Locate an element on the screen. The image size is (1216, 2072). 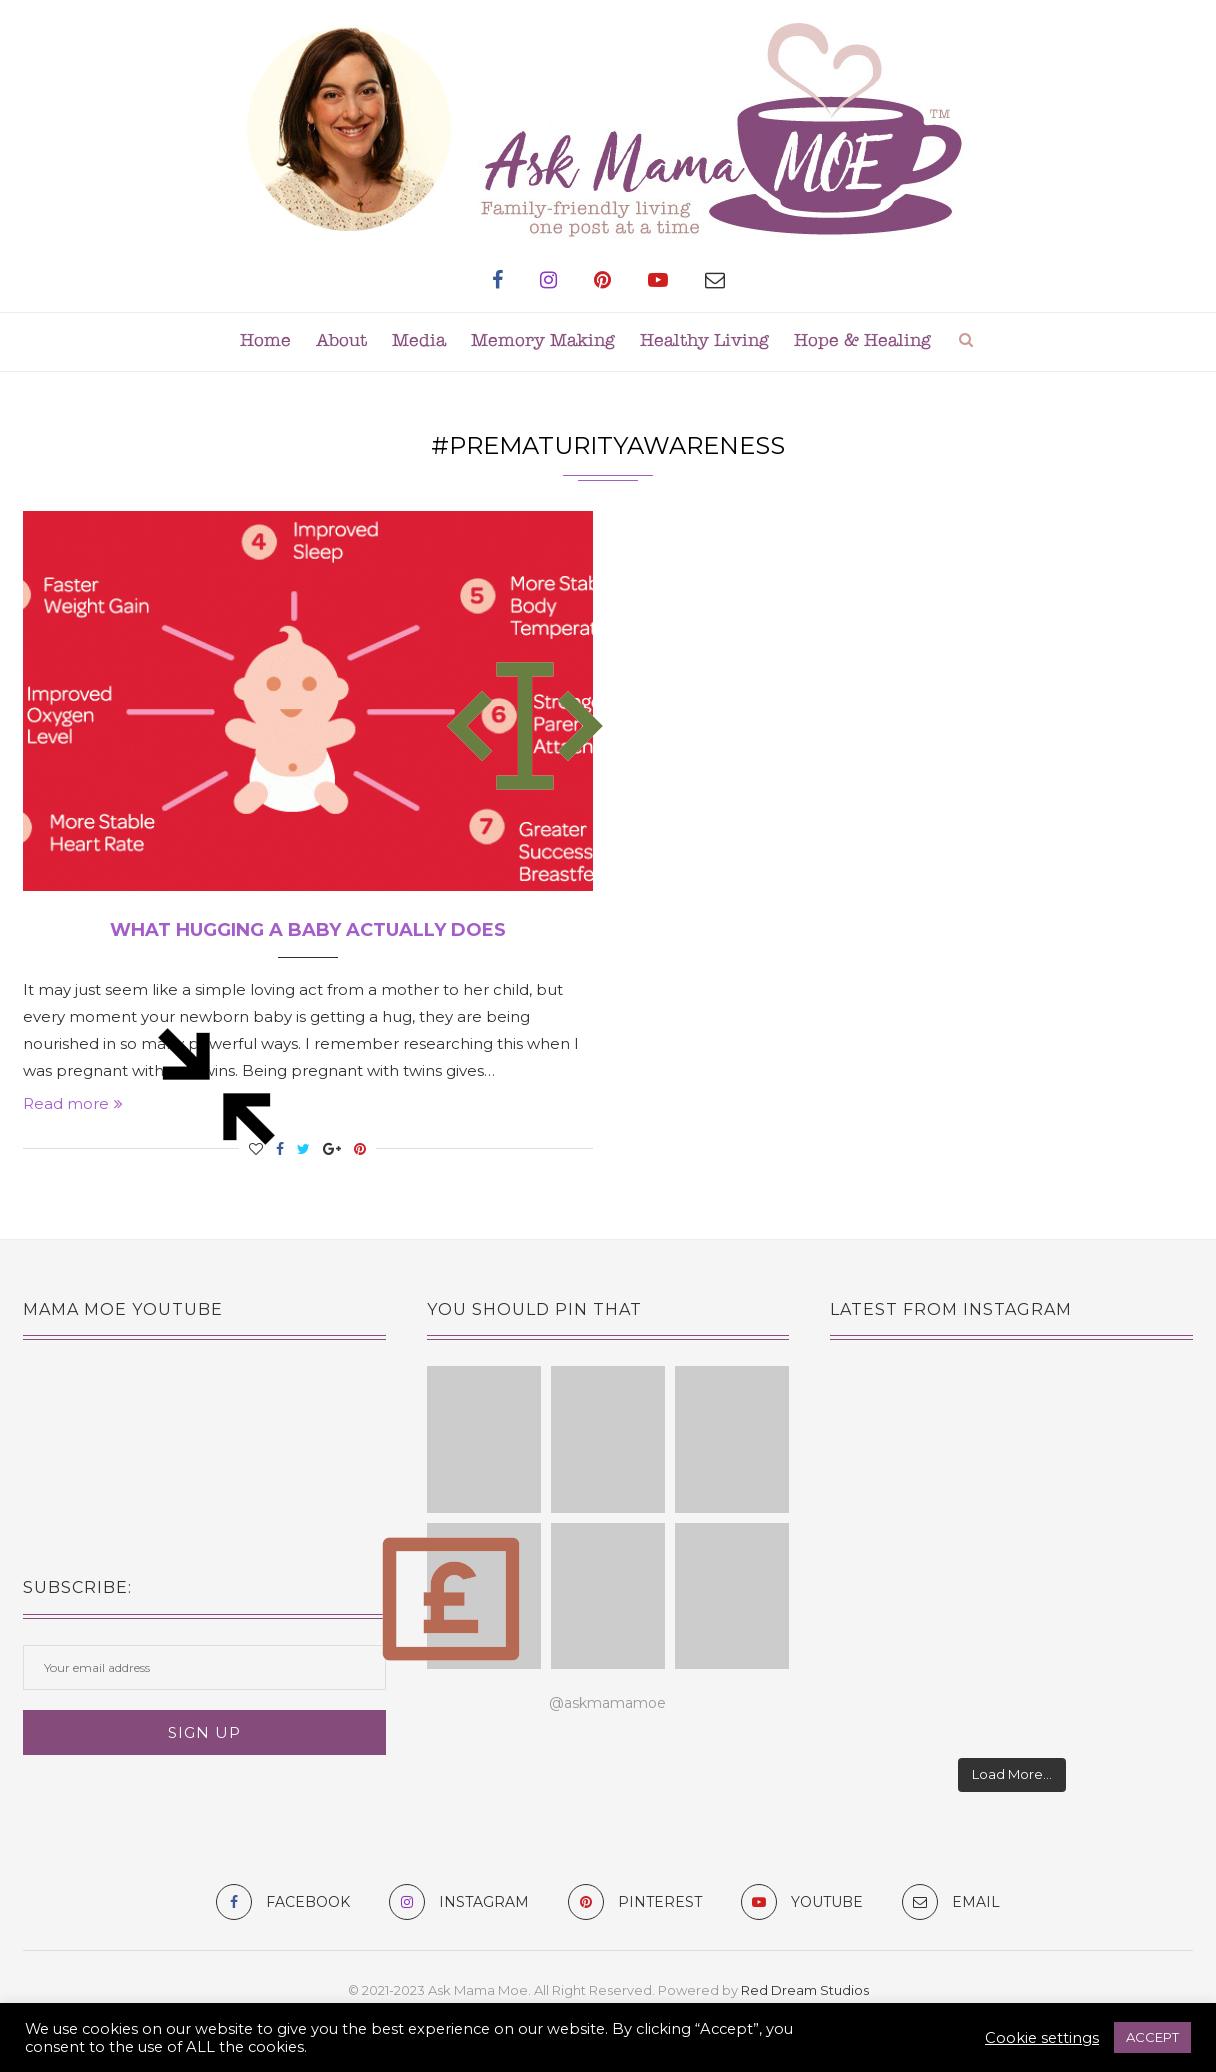
view balance in british pounds is located at coordinates (451, 1599).